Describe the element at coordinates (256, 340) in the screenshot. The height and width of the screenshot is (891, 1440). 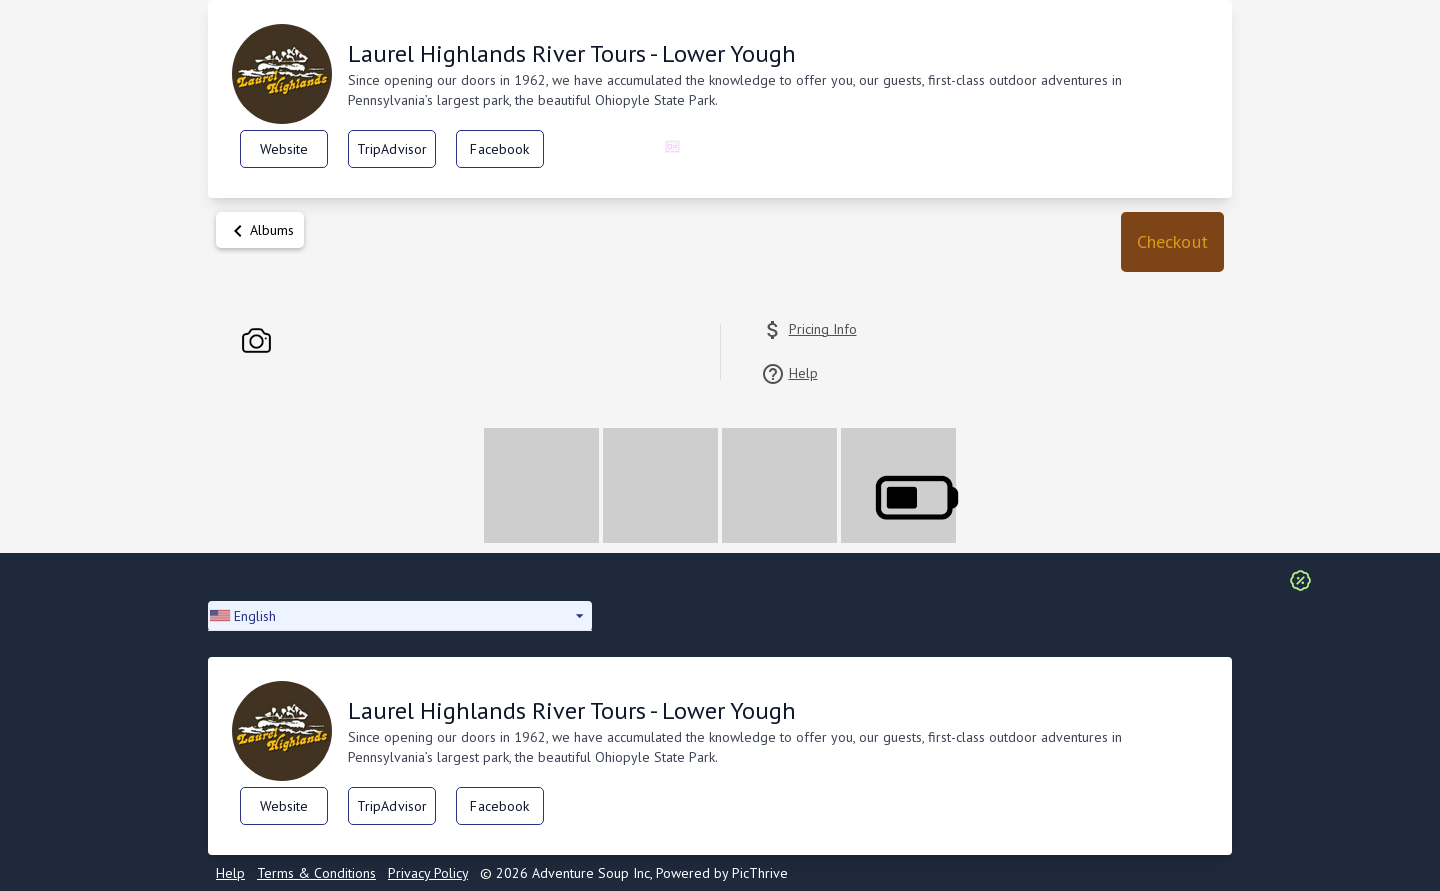
I see `take a photo` at that location.